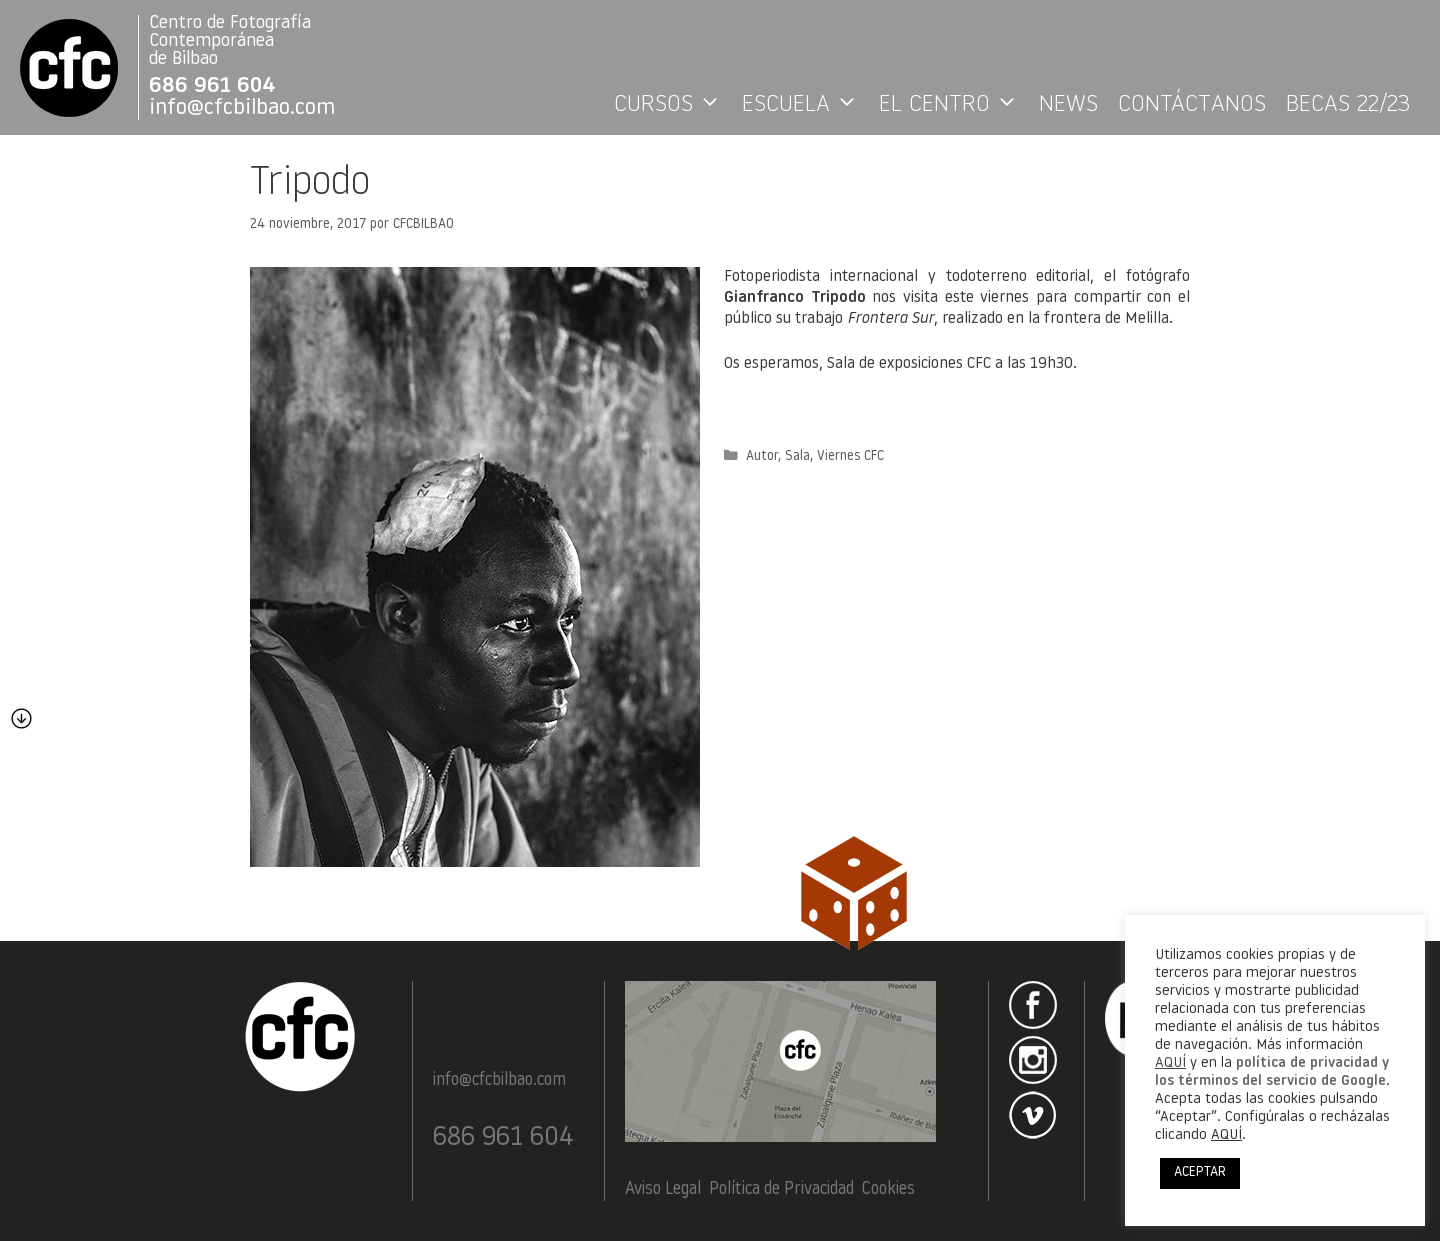 The width and height of the screenshot is (1440, 1241). I want to click on download a file or content, so click(21, 718).